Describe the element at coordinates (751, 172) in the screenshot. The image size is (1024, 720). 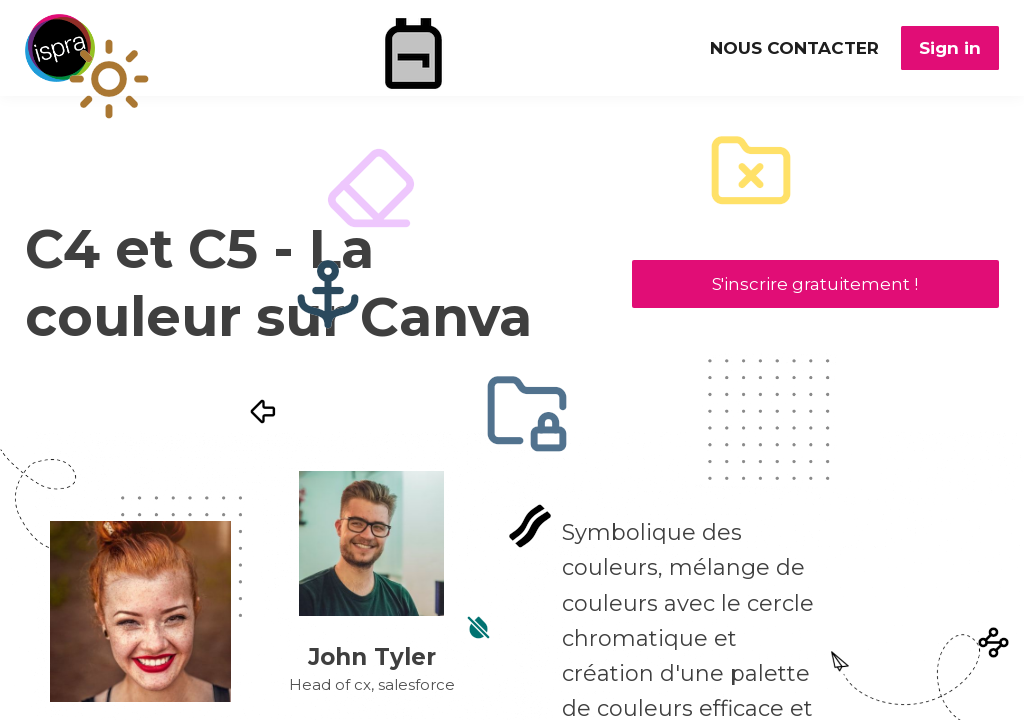
I see `delete a folder` at that location.